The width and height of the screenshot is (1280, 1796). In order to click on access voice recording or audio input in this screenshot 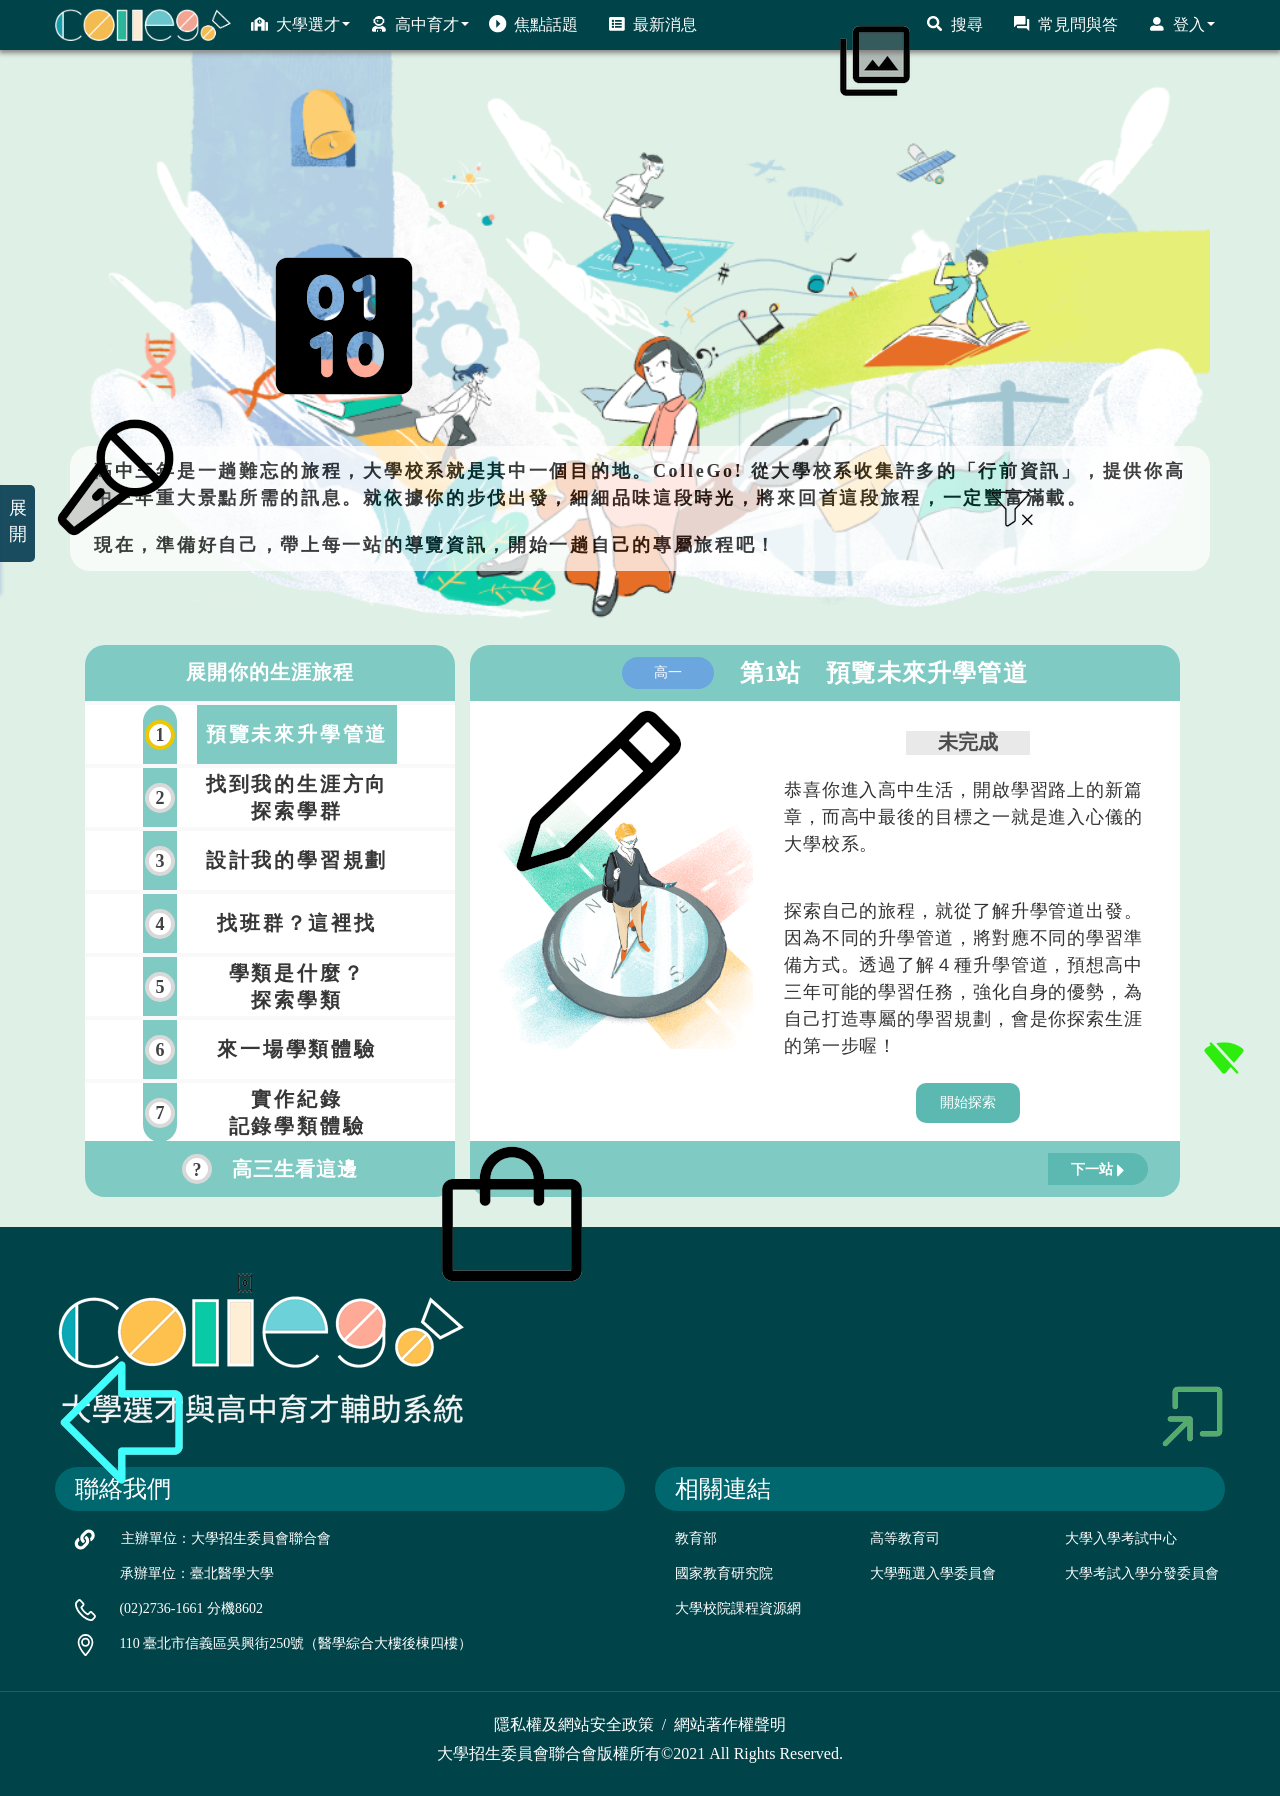, I will do `click(113, 479)`.